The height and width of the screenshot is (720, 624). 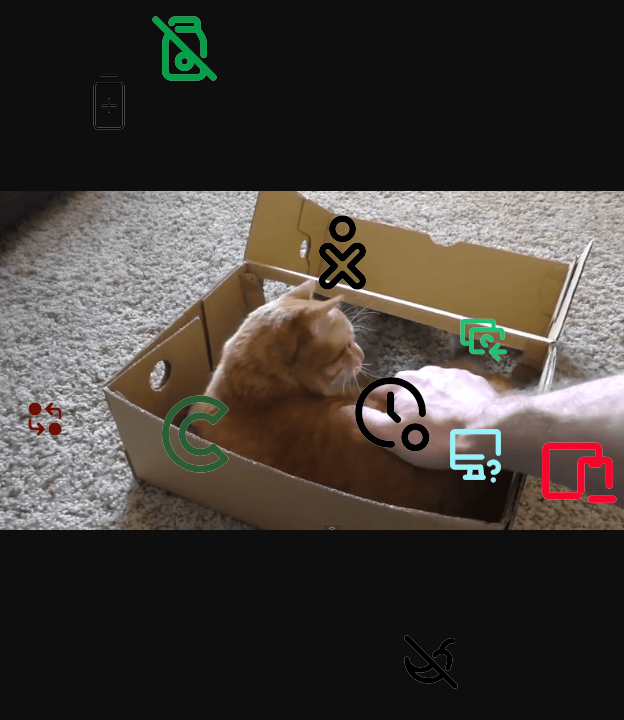 I want to click on remove a device from your account, so click(x=577, y=474).